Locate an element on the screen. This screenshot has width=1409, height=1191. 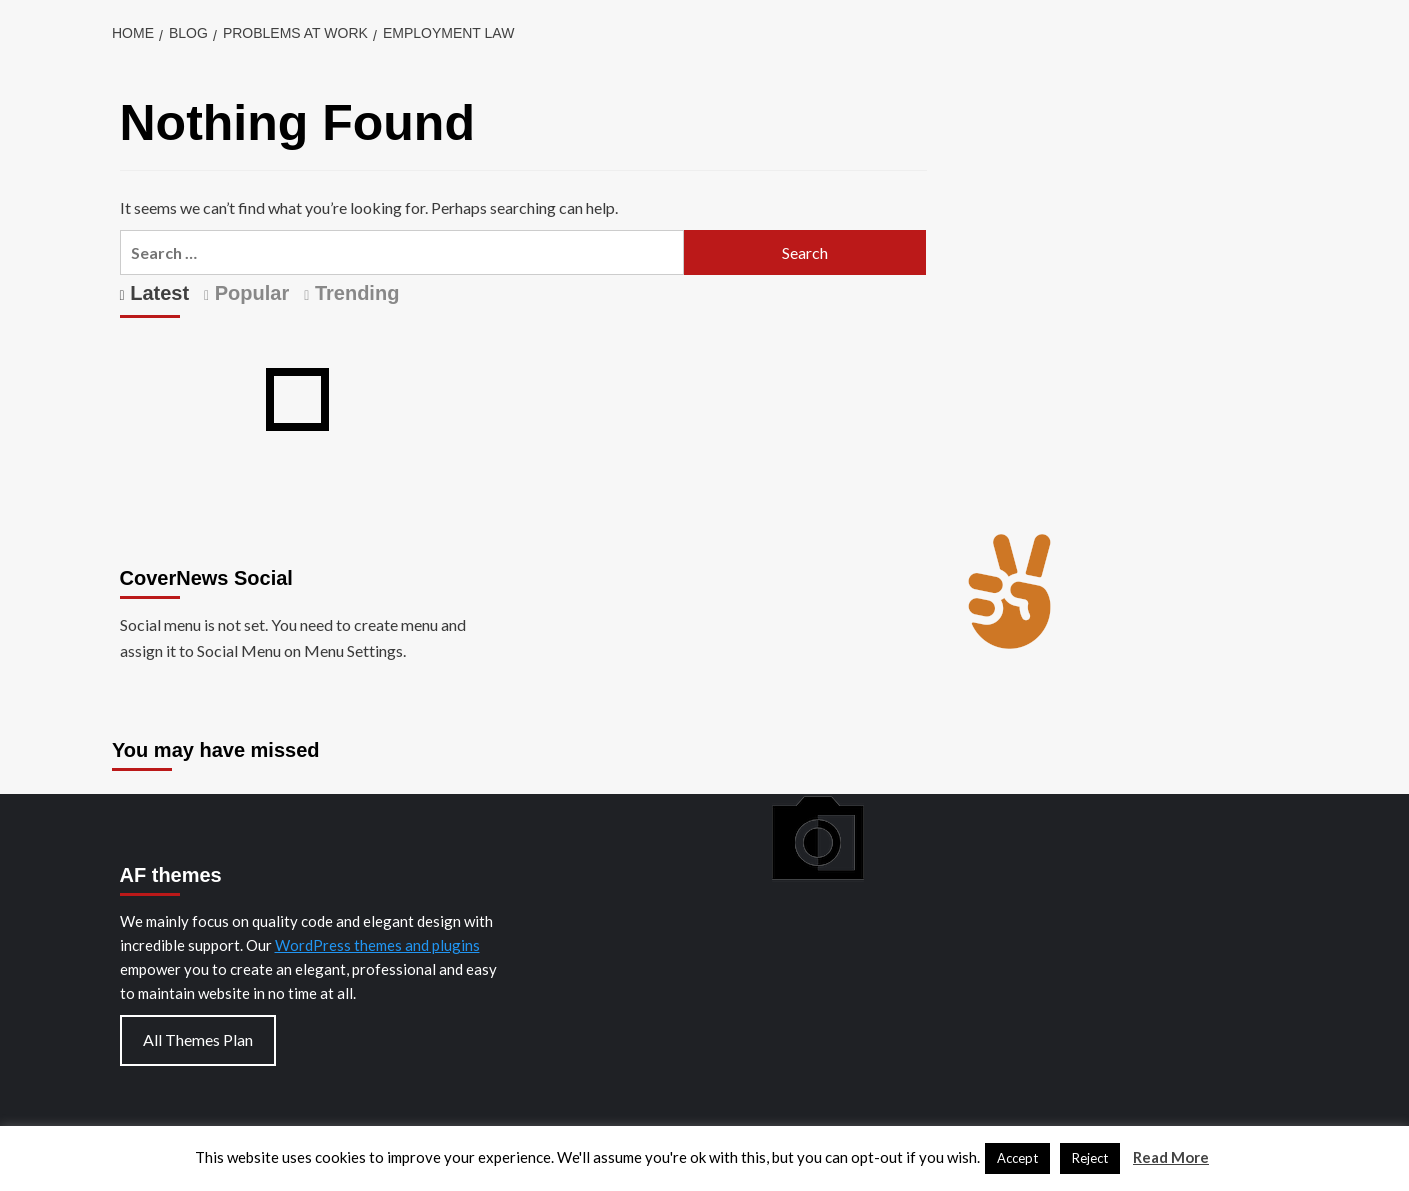
apply black and white filter to photo is located at coordinates (818, 838).